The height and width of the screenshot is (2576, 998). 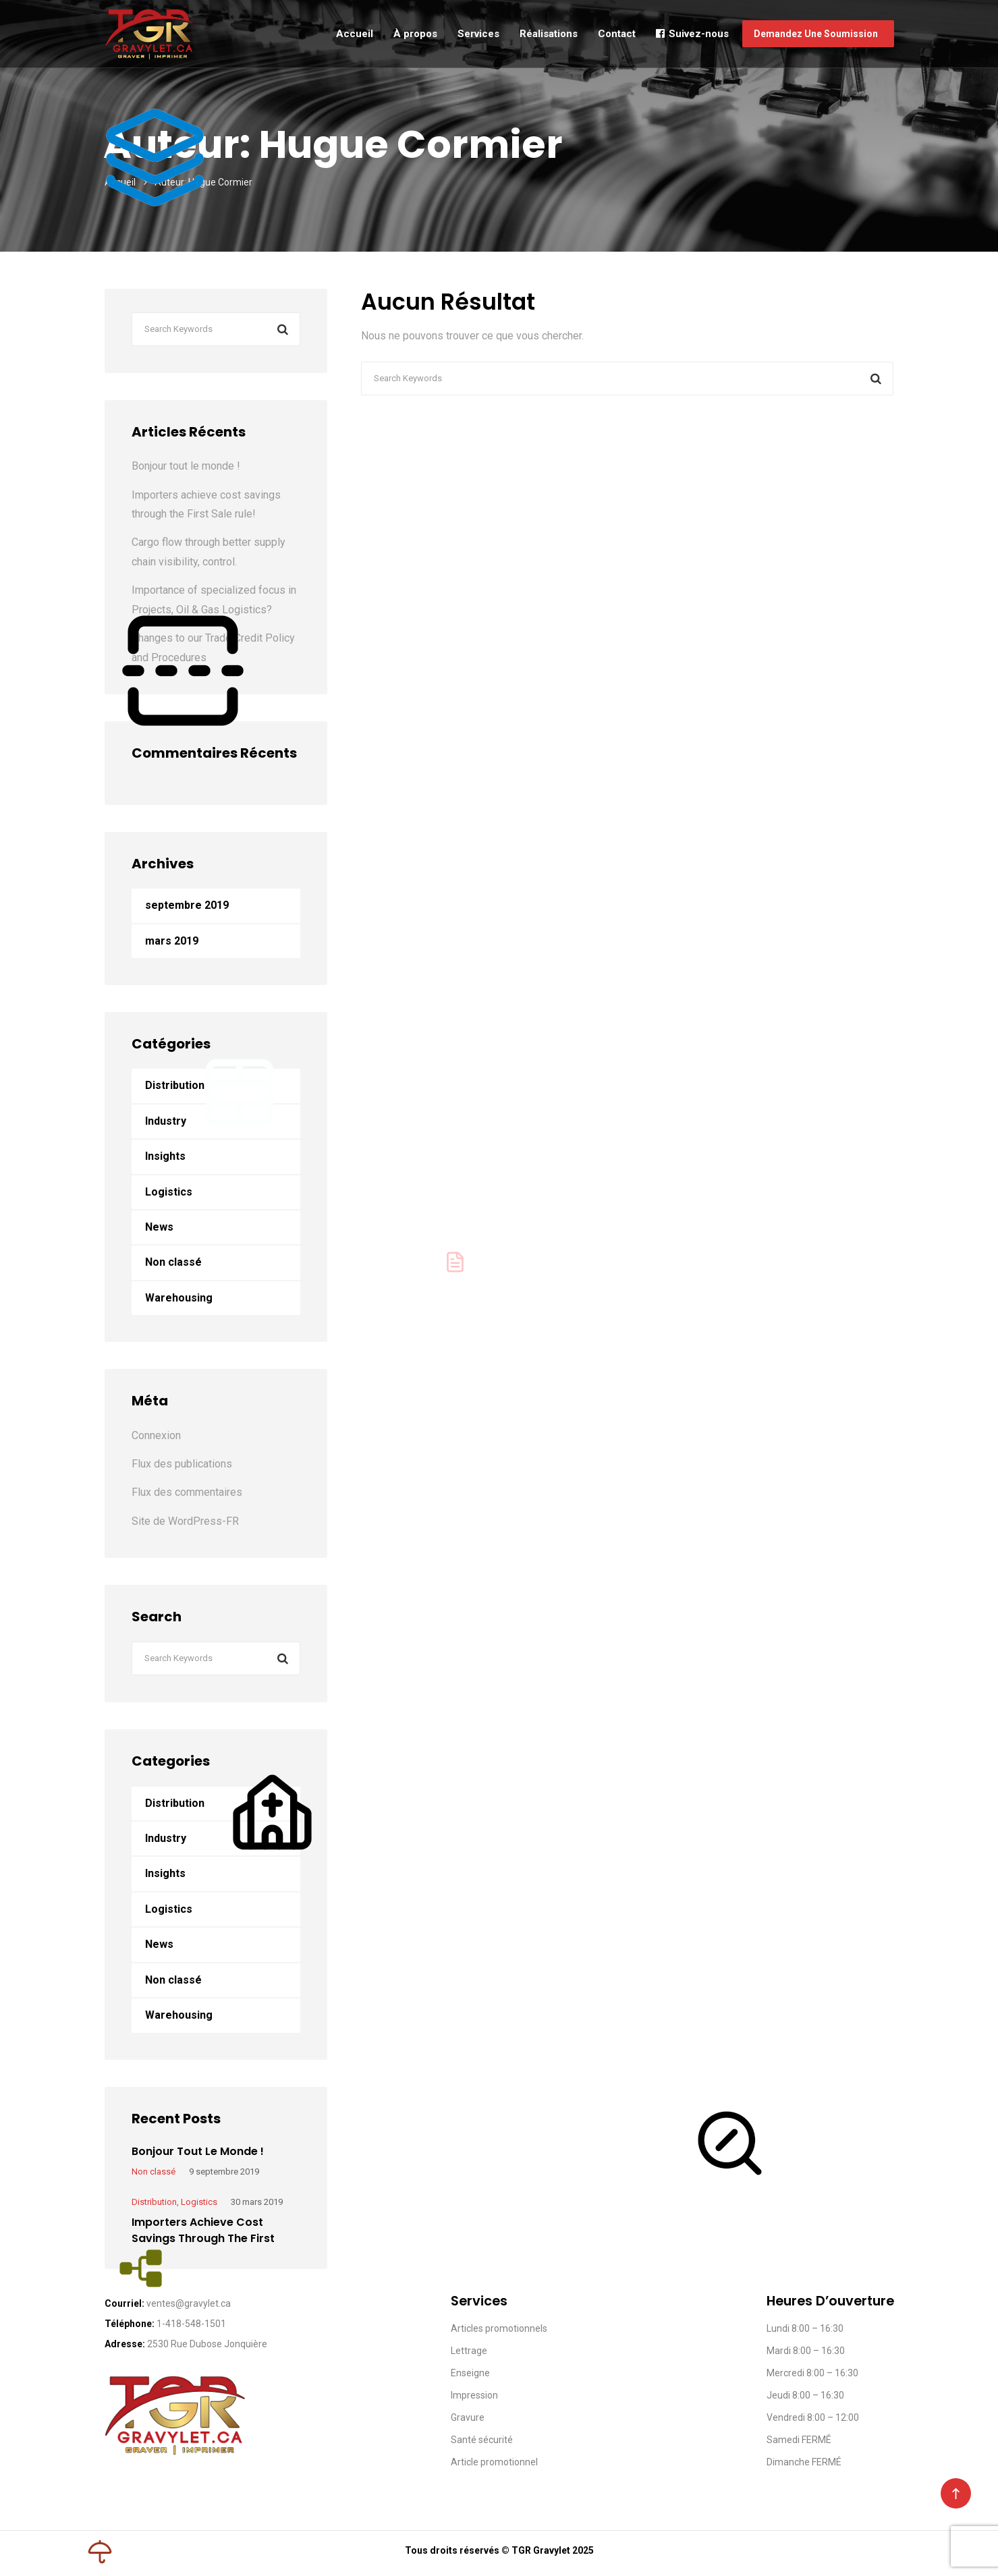 I want to click on toggle layer visibility in an editor, so click(x=155, y=157).